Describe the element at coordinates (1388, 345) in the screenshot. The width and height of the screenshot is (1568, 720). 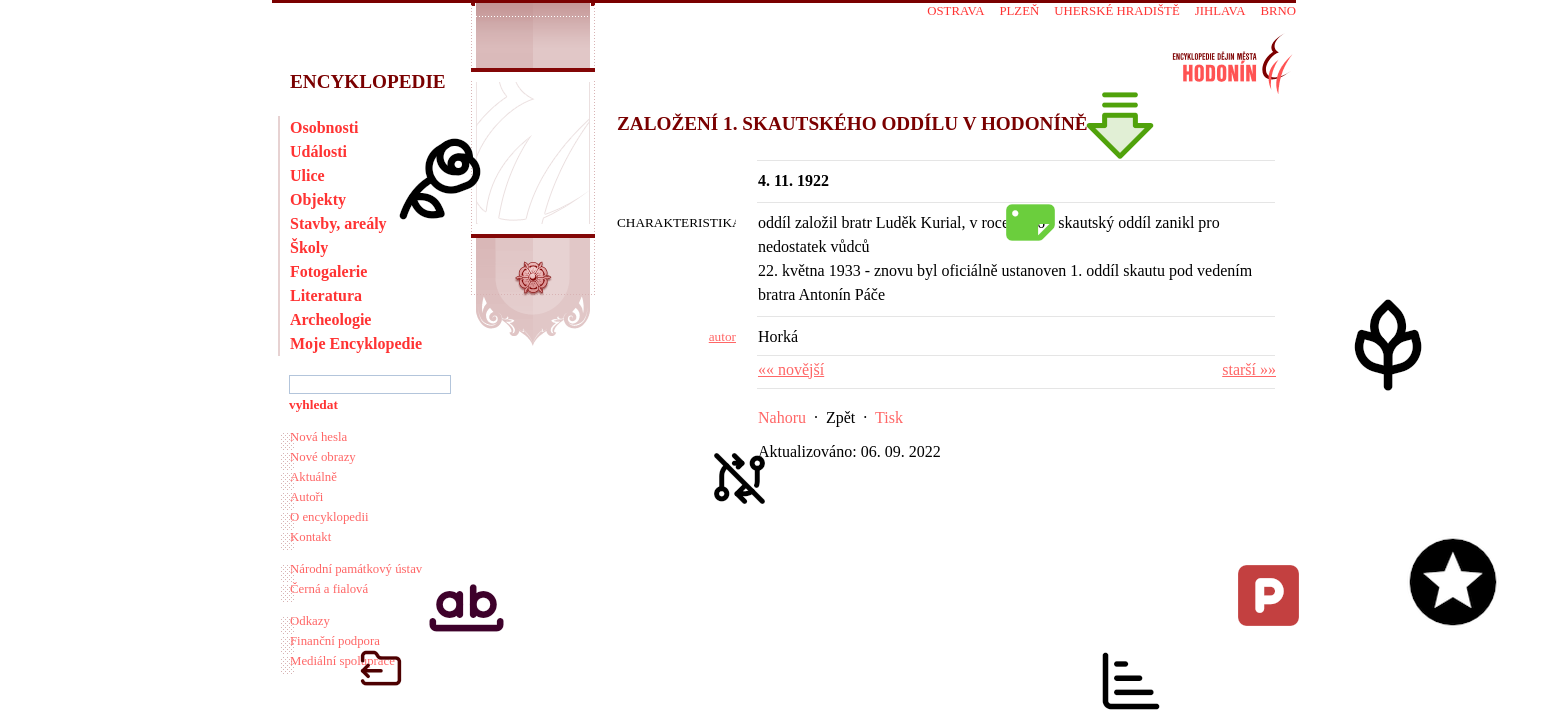
I see `indicates grain or wheat-based ingredients` at that location.